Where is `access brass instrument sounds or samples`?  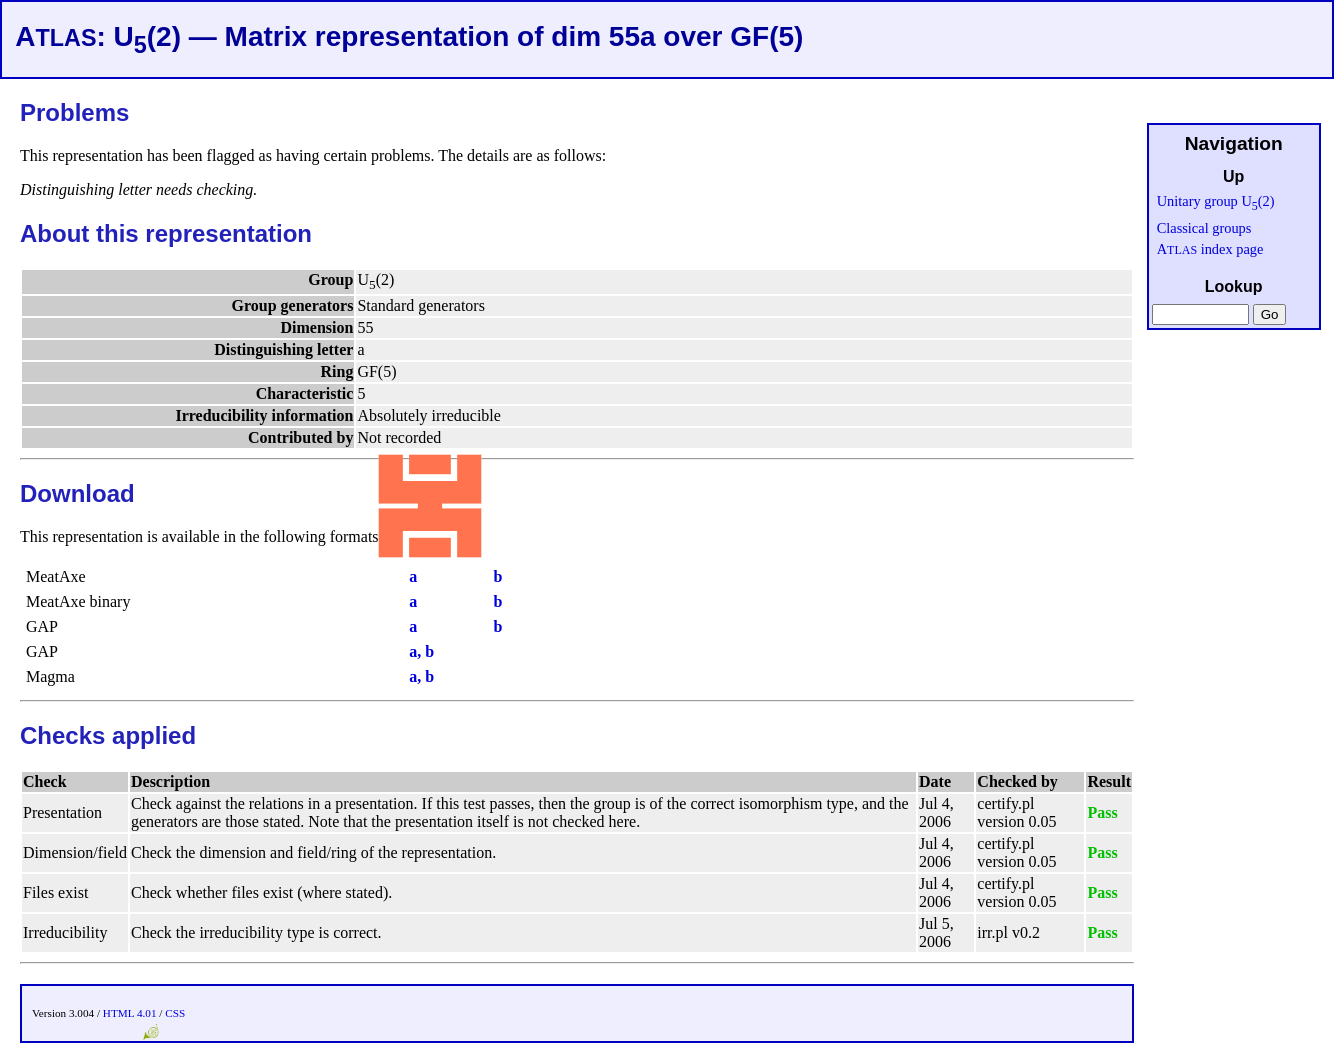
access brass instrument sounds or samples is located at coordinates (151, 1032).